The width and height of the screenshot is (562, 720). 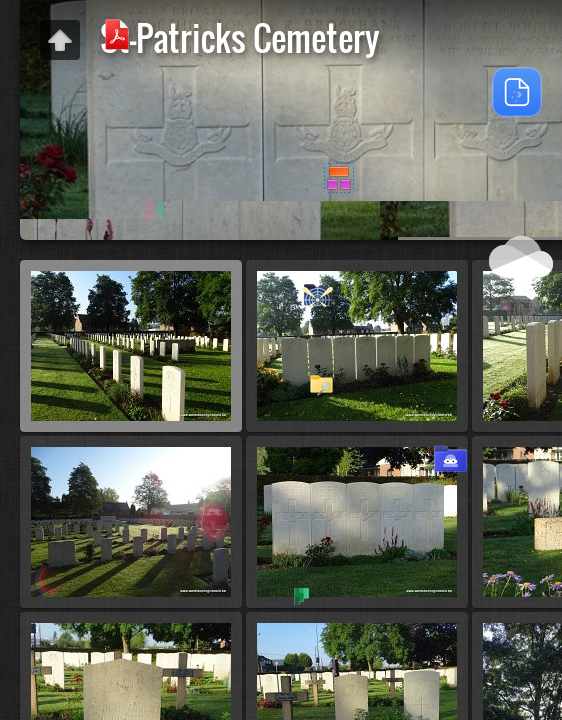 What do you see at coordinates (450, 459) in the screenshot?
I see `open folder containing discord bot files` at bounding box center [450, 459].